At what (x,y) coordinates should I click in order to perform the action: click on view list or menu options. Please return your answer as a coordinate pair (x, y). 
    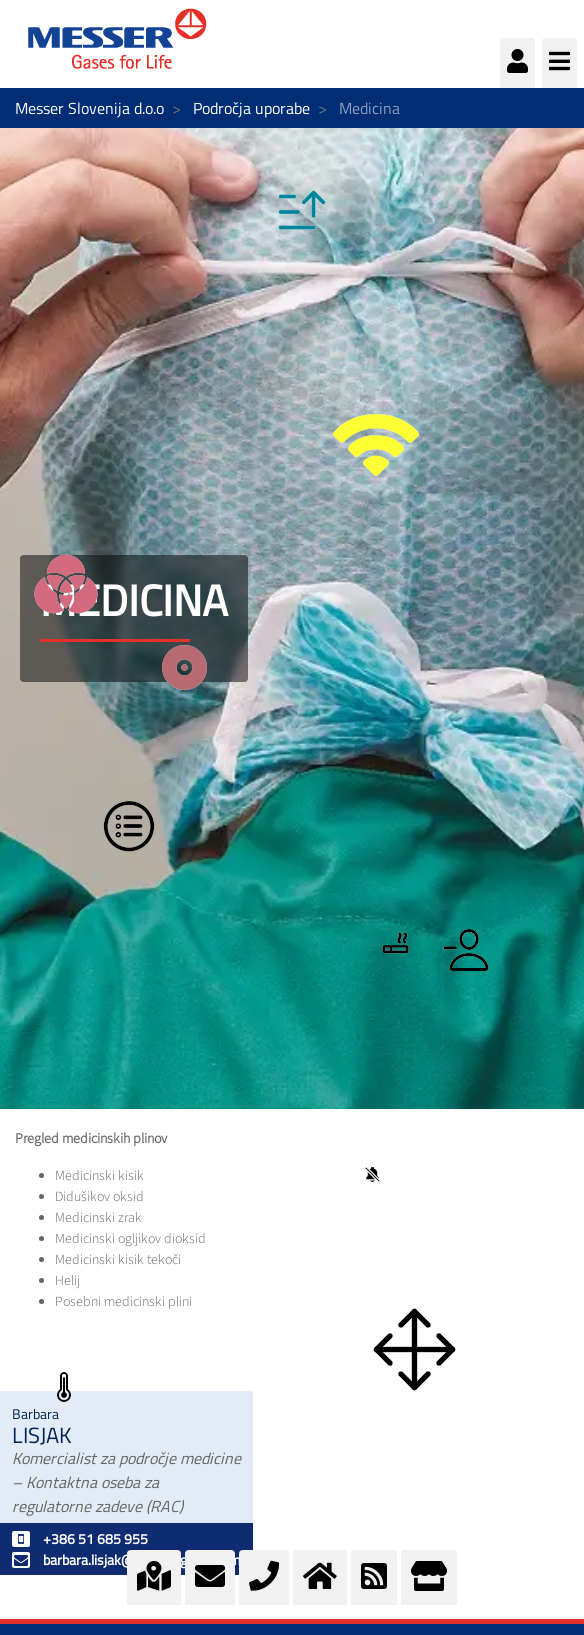
    Looking at the image, I should click on (129, 826).